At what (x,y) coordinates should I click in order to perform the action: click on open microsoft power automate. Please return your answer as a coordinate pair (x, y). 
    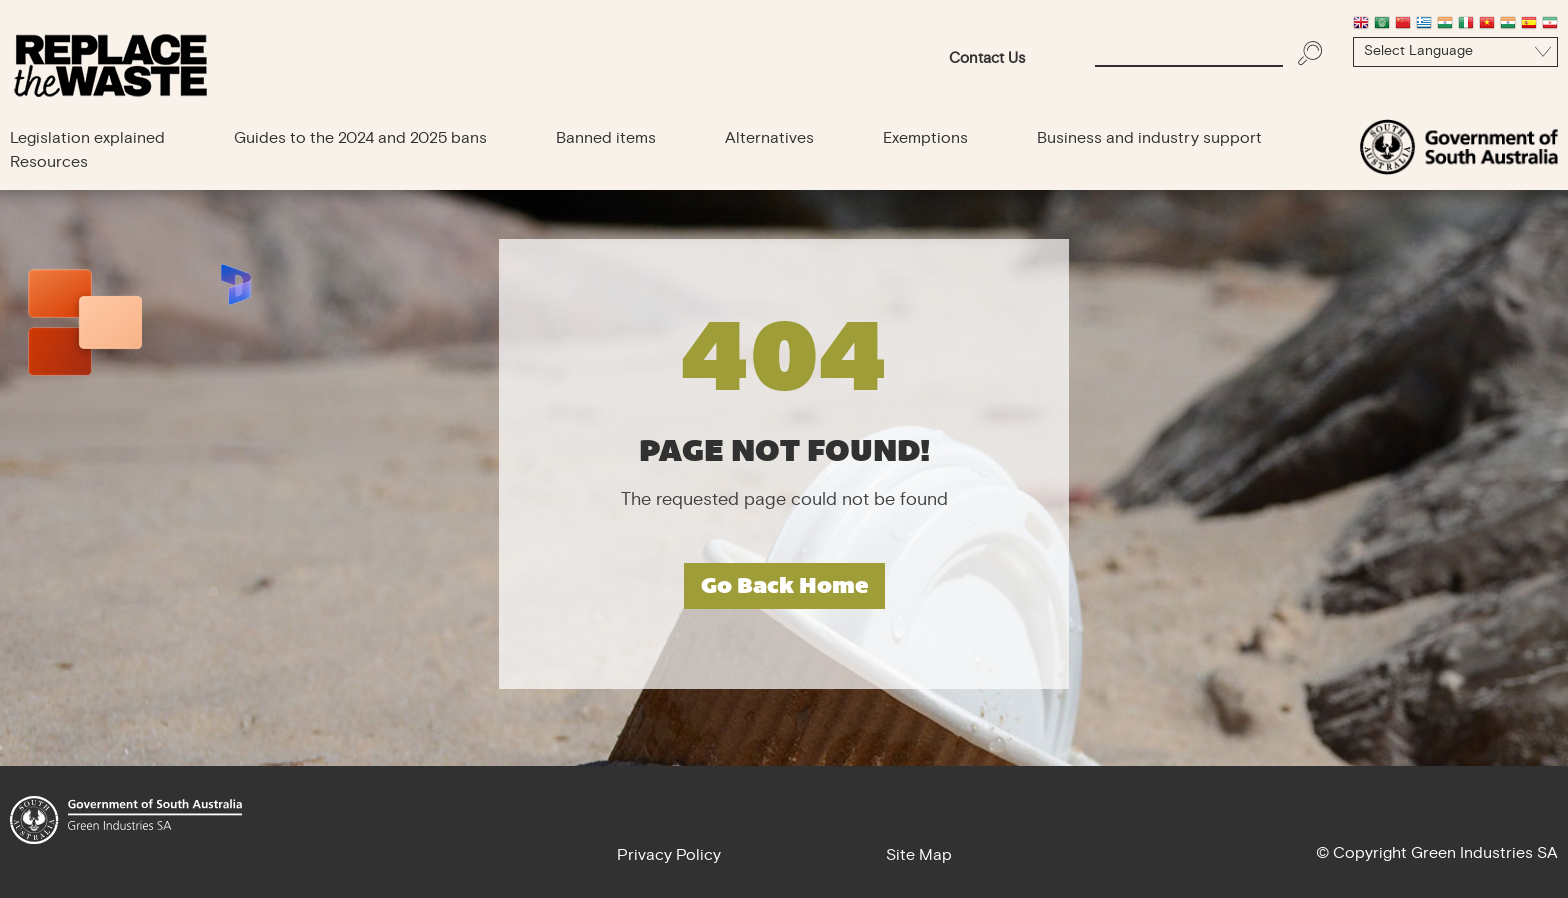
    Looking at the image, I should click on (81, 322).